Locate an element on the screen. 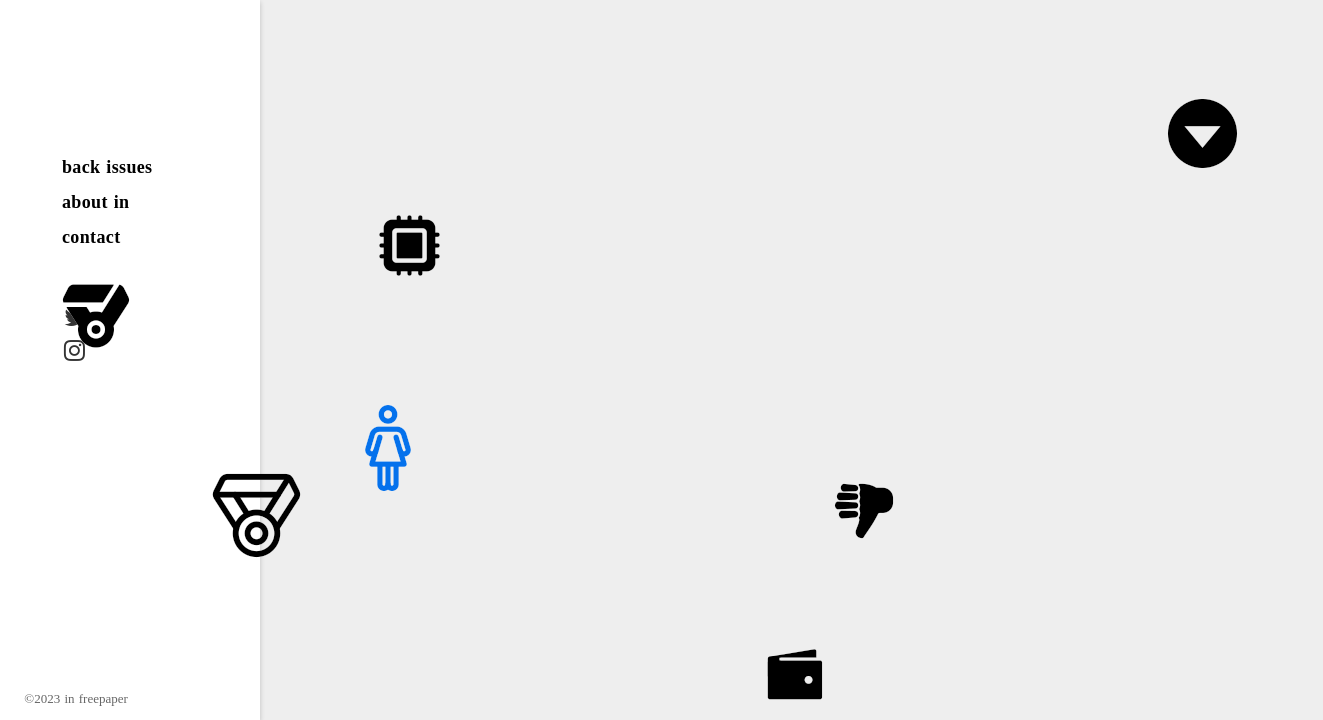 This screenshot has height=720, width=1323. expand dropdown menu or content is located at coordinates (1202, 133).